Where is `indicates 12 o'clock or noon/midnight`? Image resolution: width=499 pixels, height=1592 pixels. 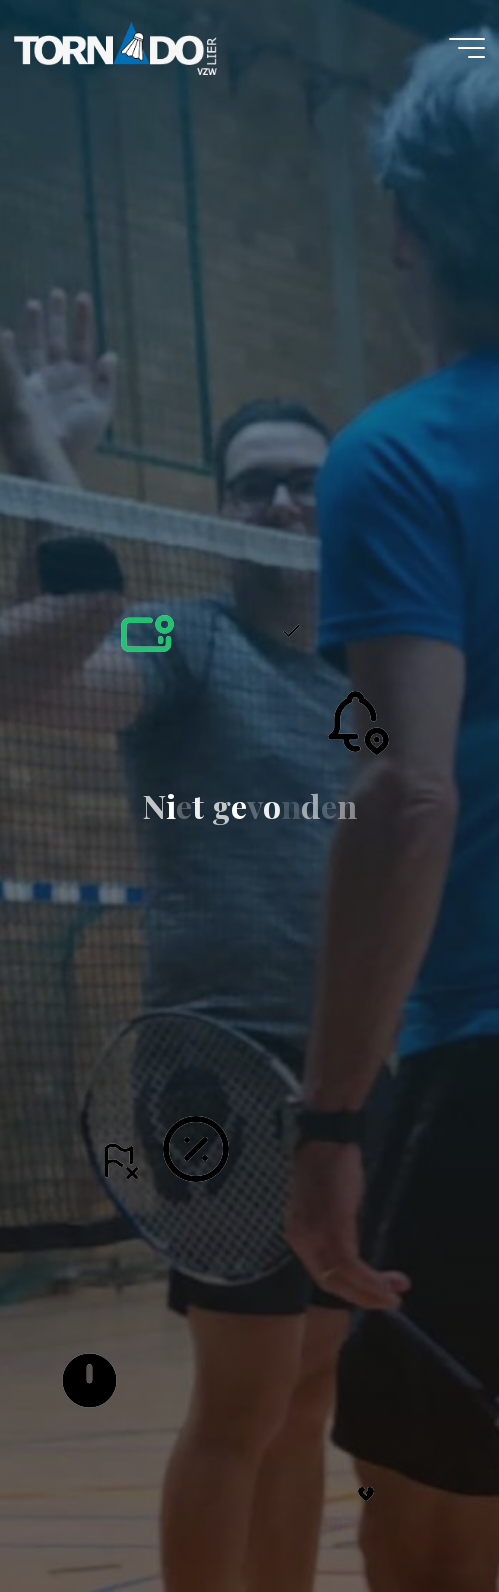 indicates 12 o'clock or noon/midnight is located at coordinates (89, 1380).